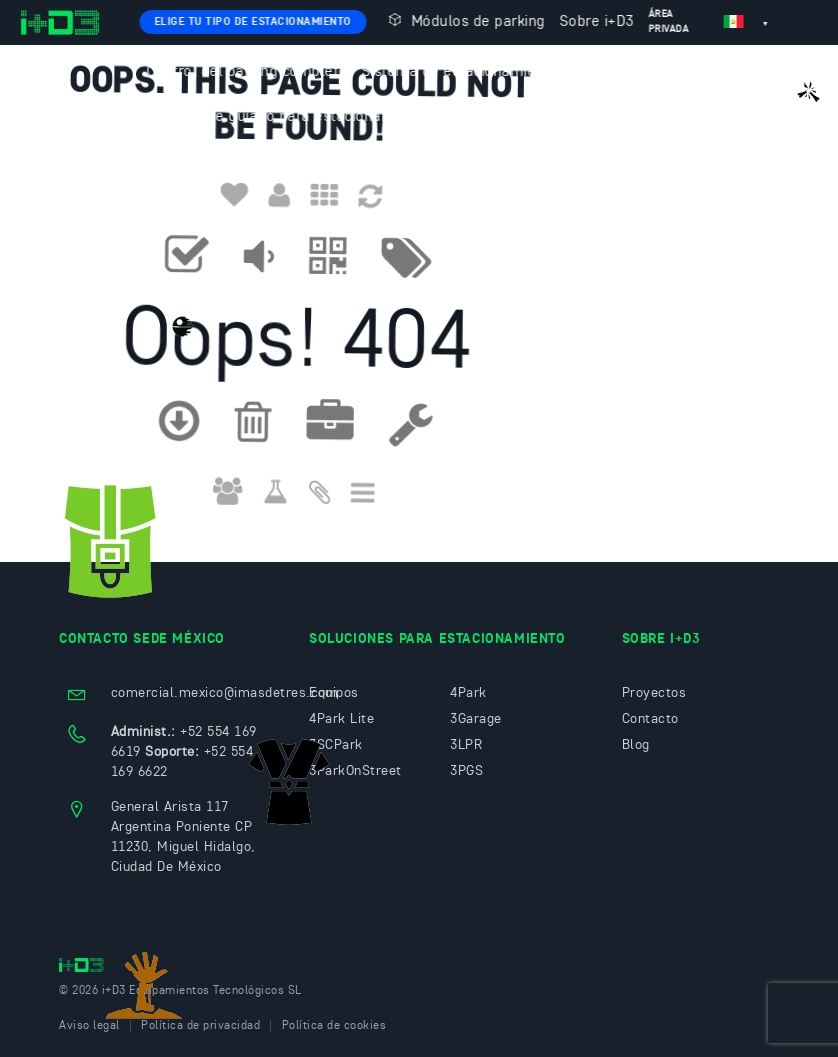  What do you see at coordinates (144, 980) in the screenshot?
I see `activate necromancer ability` at bounding box center [144, 980].